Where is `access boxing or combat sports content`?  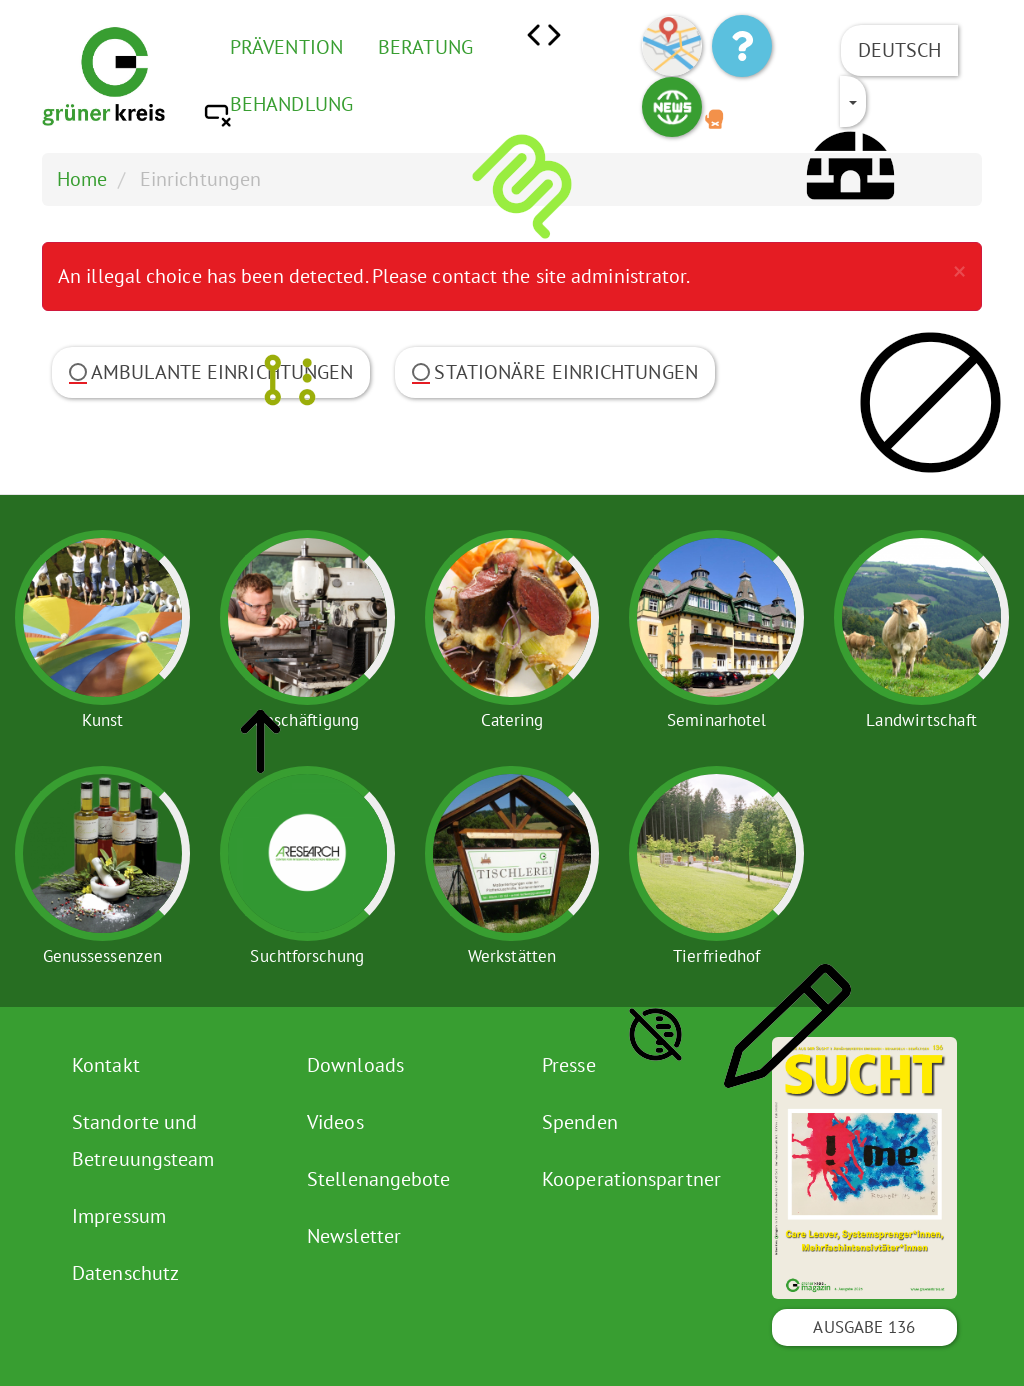 access boxing or combat sports content is located at coordinates (714, 119).